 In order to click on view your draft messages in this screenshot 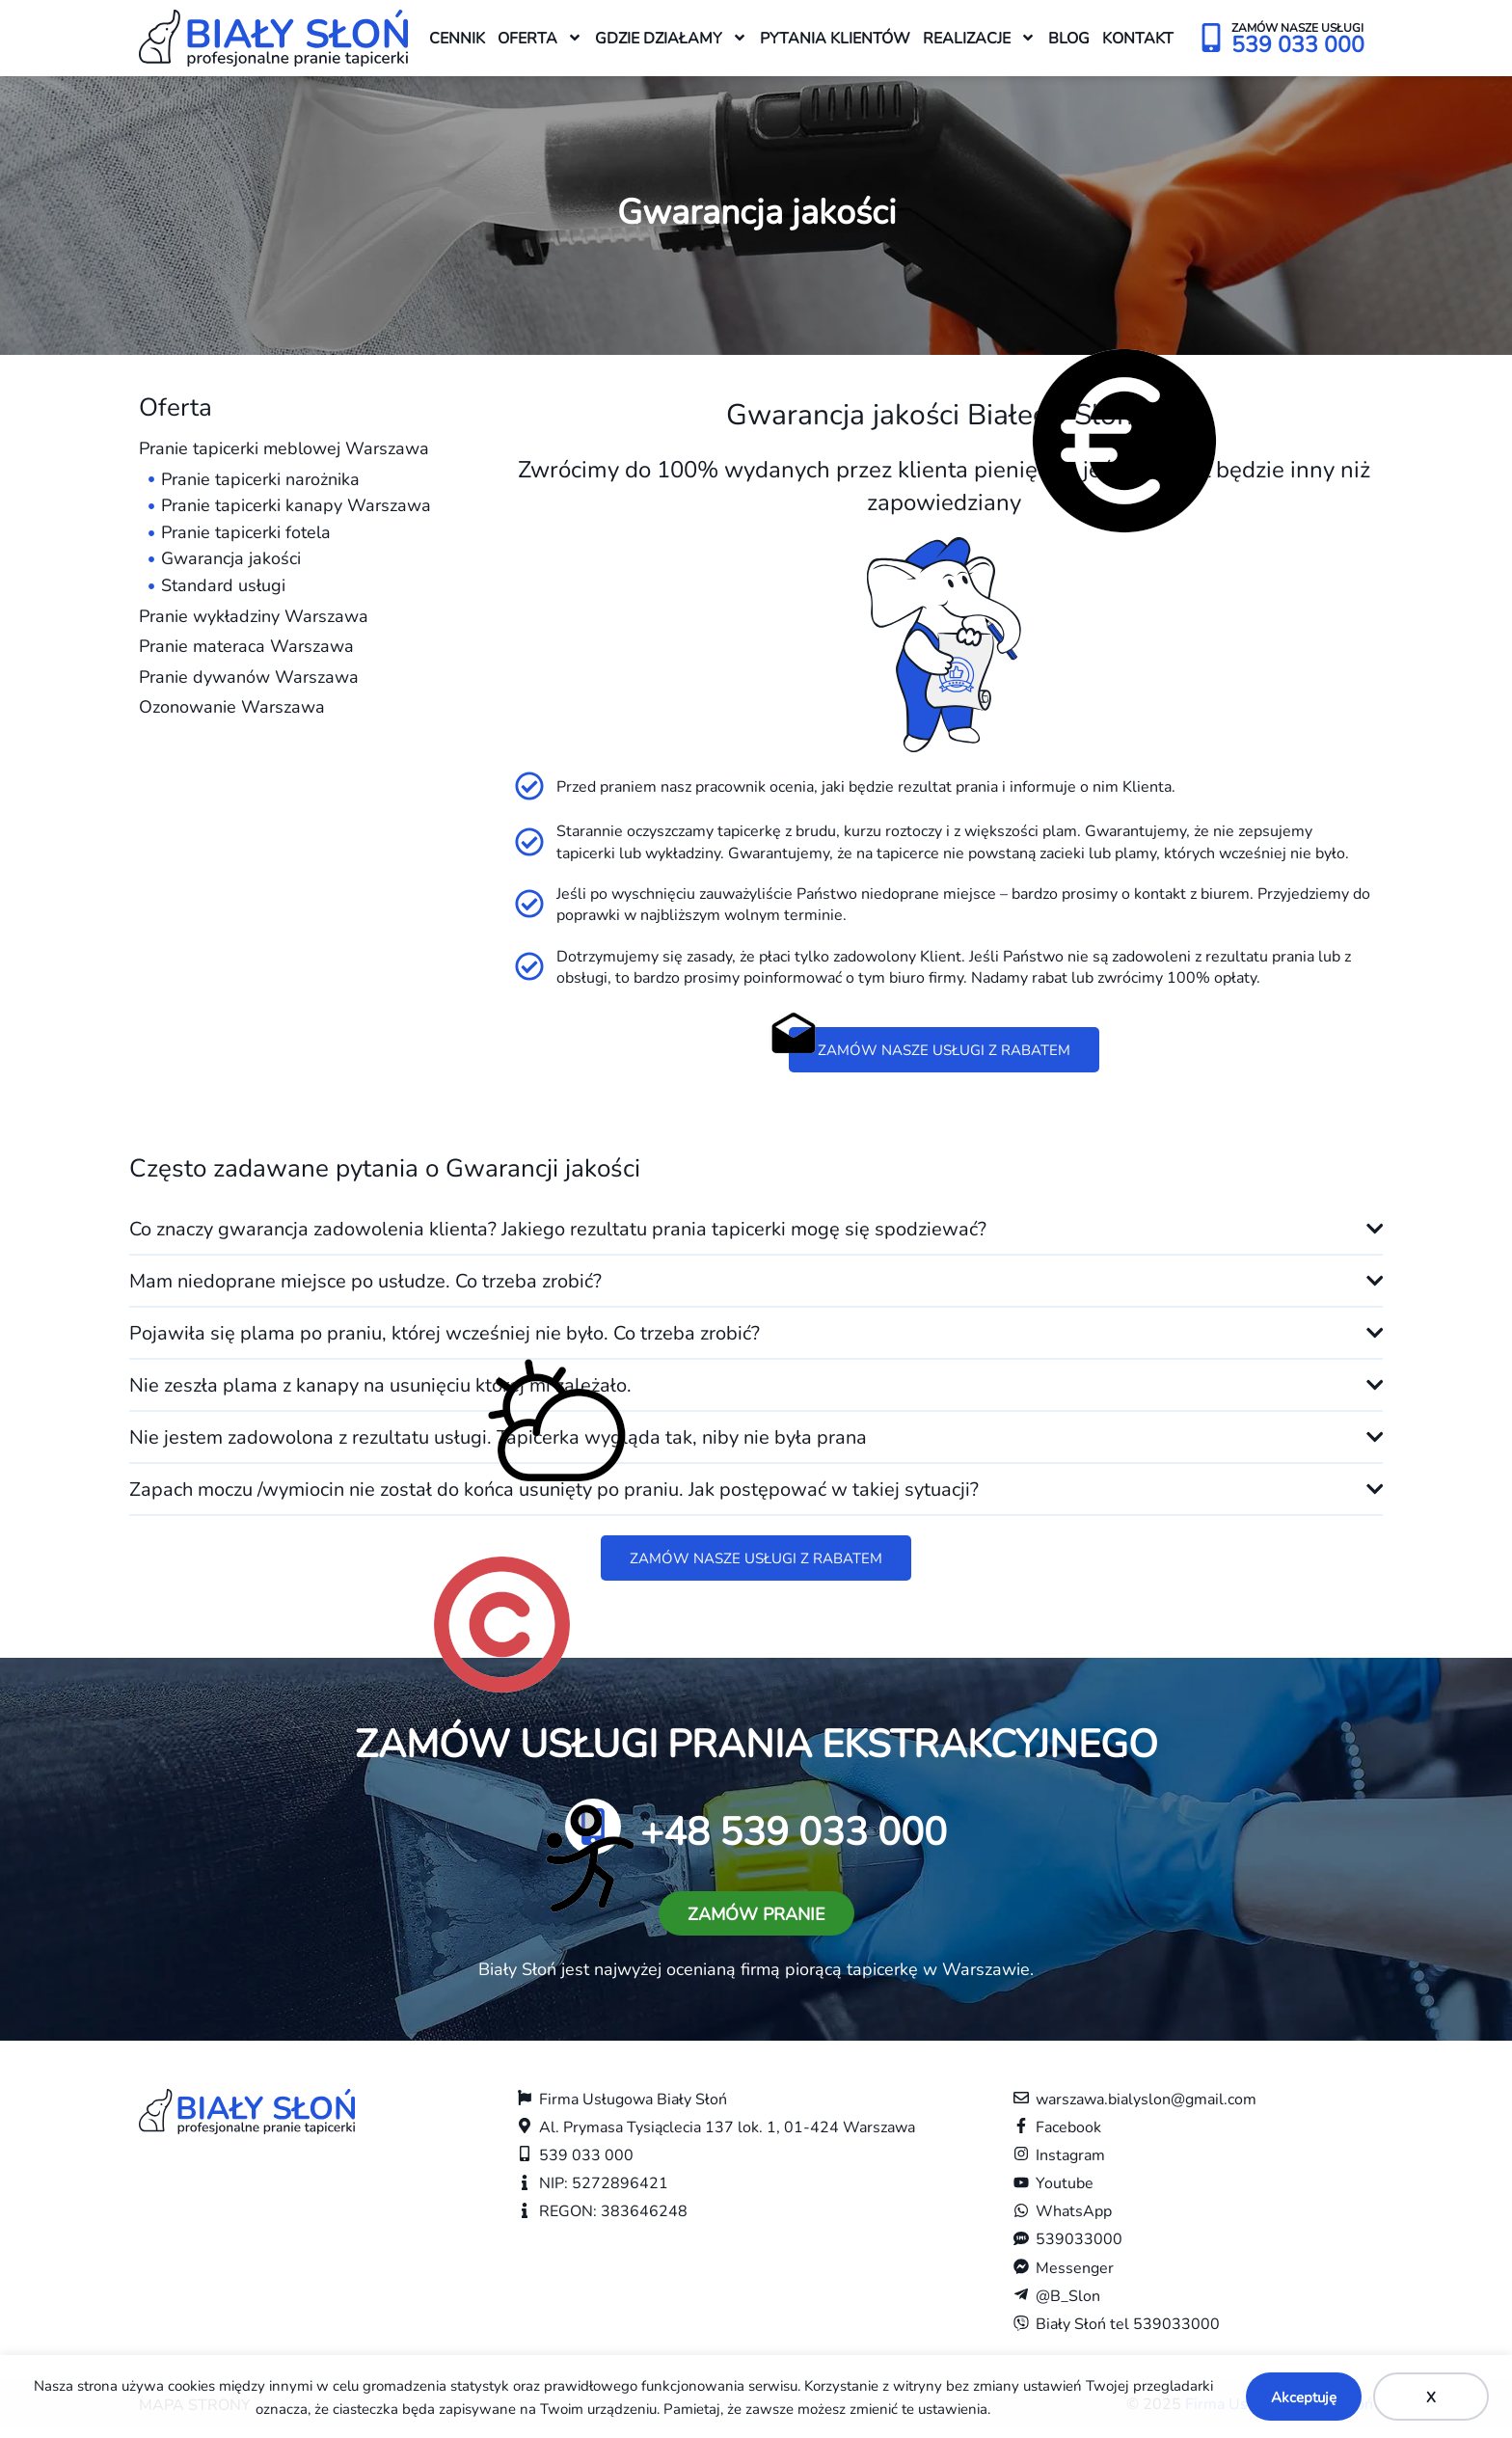, I will do `click(794, 1036)`.